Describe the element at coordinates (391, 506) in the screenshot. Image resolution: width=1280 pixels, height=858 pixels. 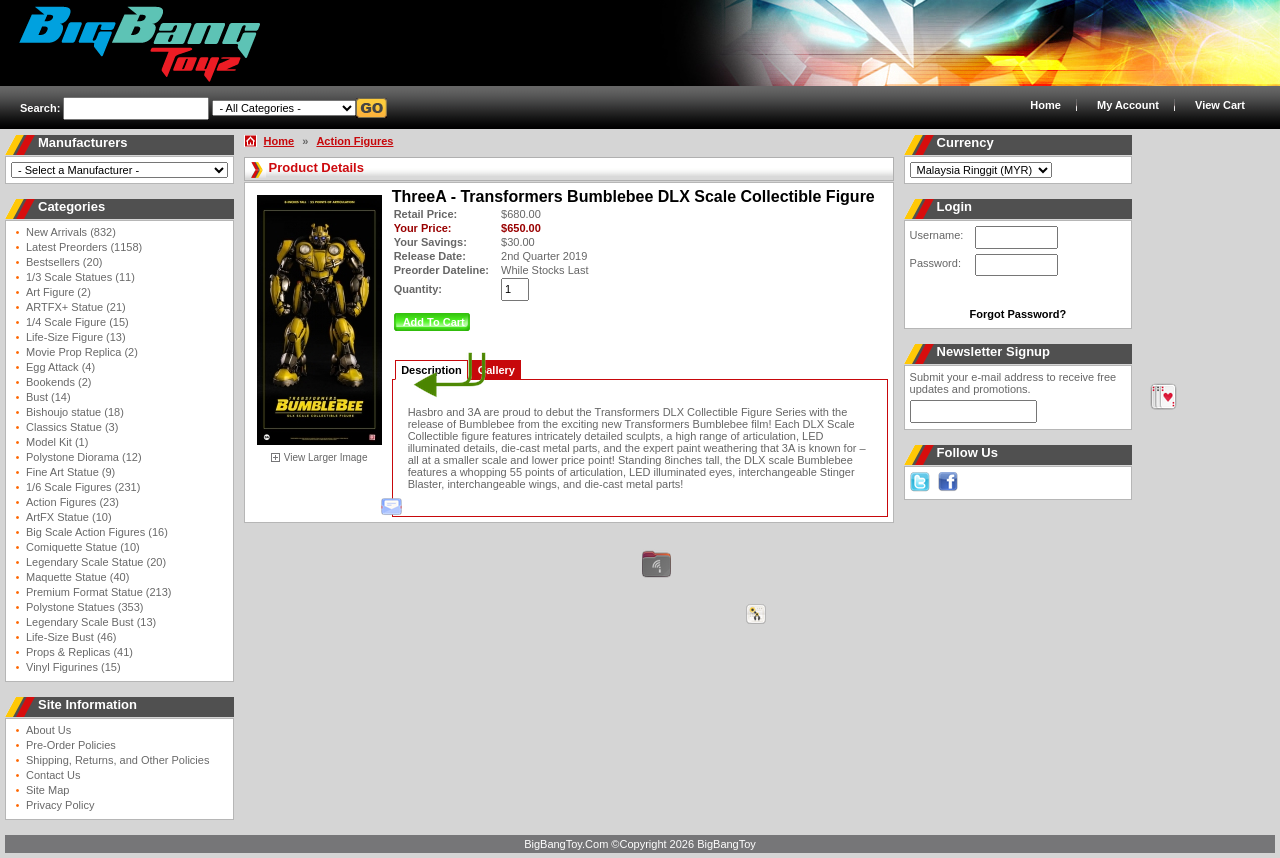
I see `open email application` at that location.